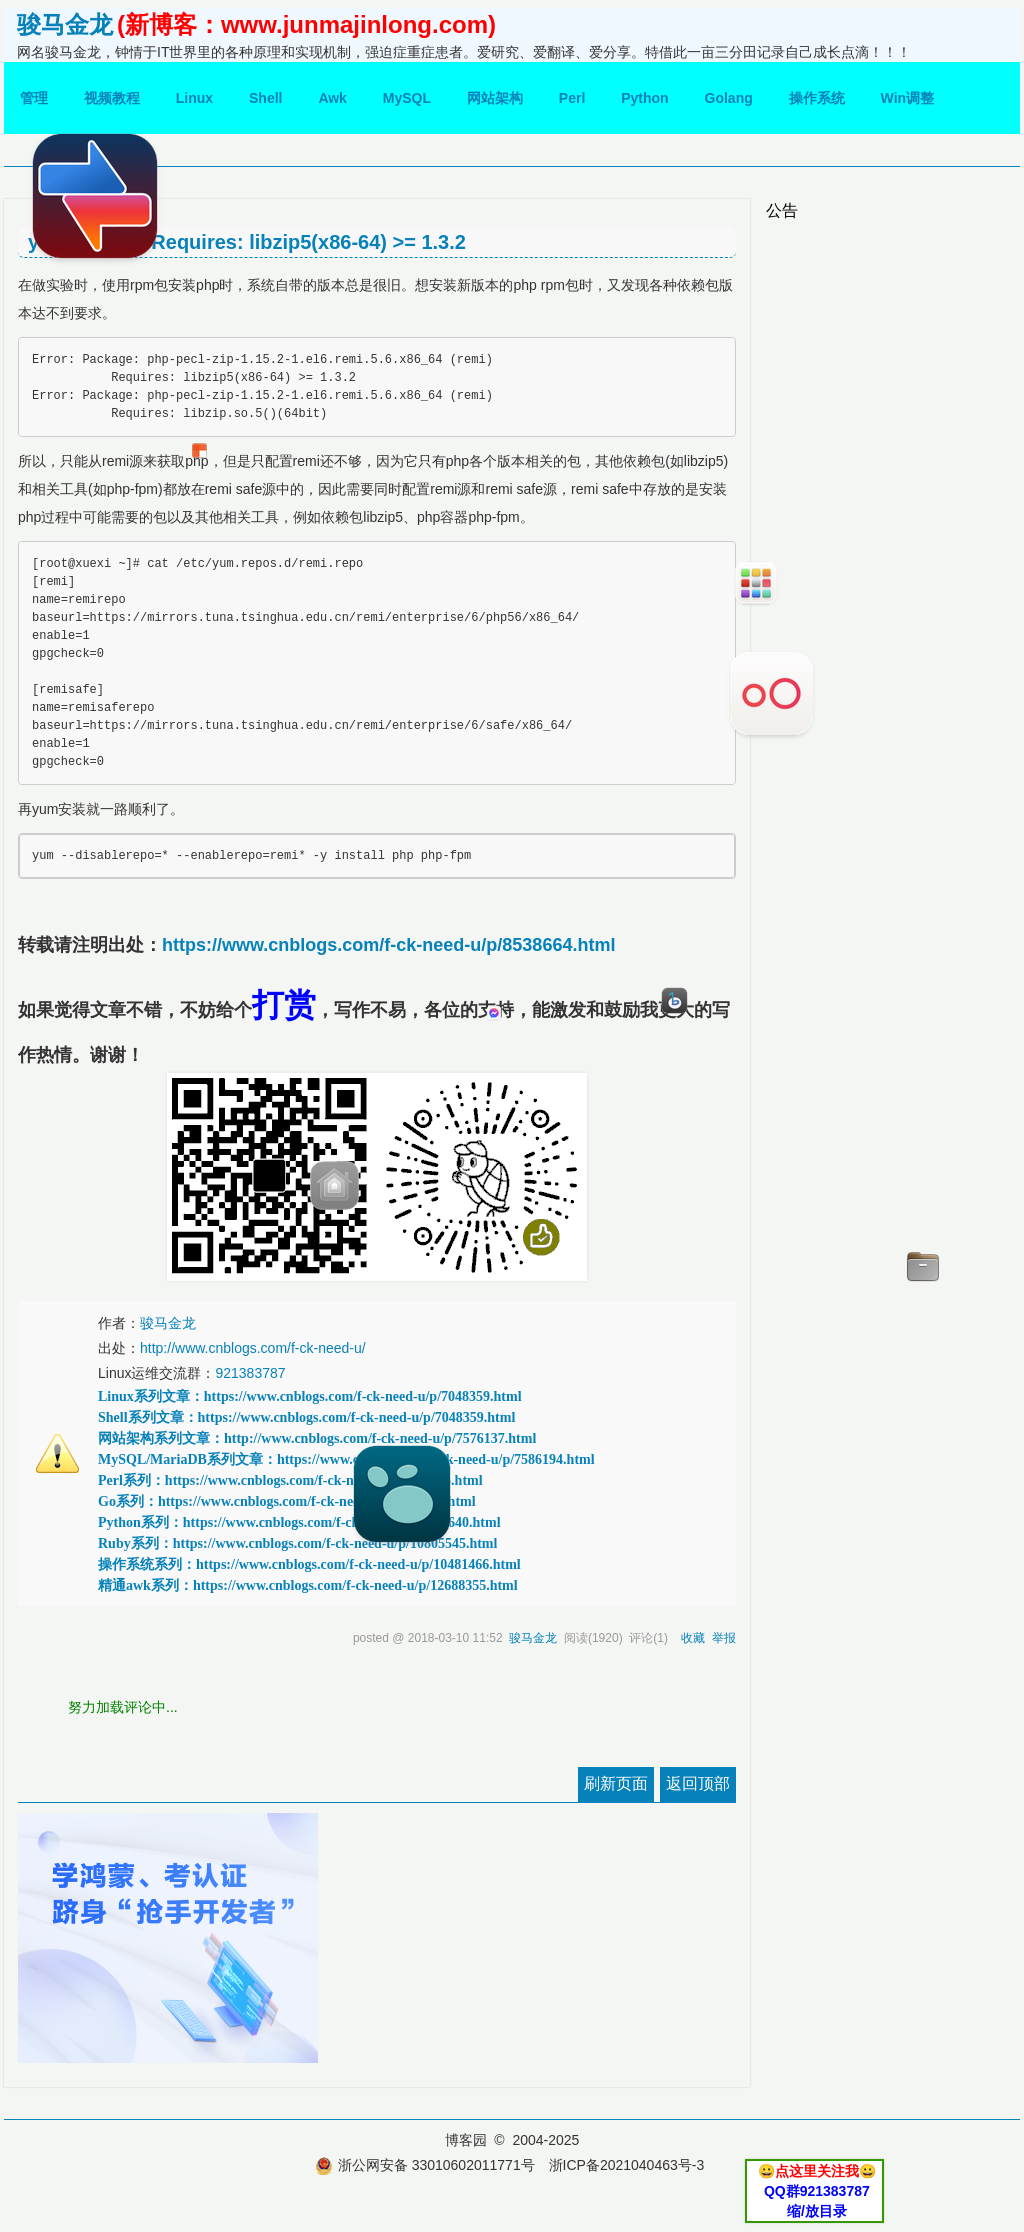 The image size is (1024, 2232). I want to click on open escambo currency or unit converter app, so click(95, 196).